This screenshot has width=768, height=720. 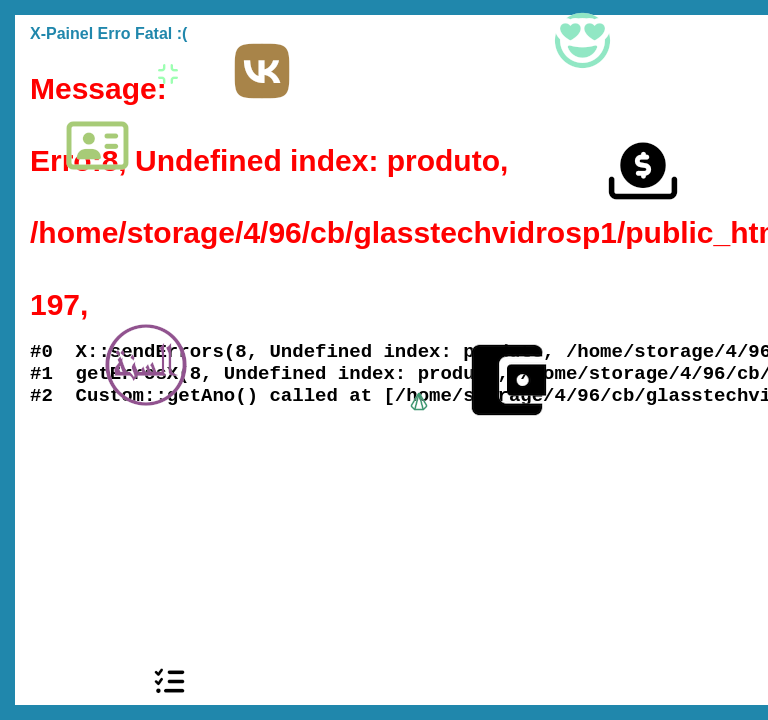 What do you see at coordinates (146, 363) in the screenshot?
I see `US Sunnah Foundation logo` at bounding box center [146, 363].